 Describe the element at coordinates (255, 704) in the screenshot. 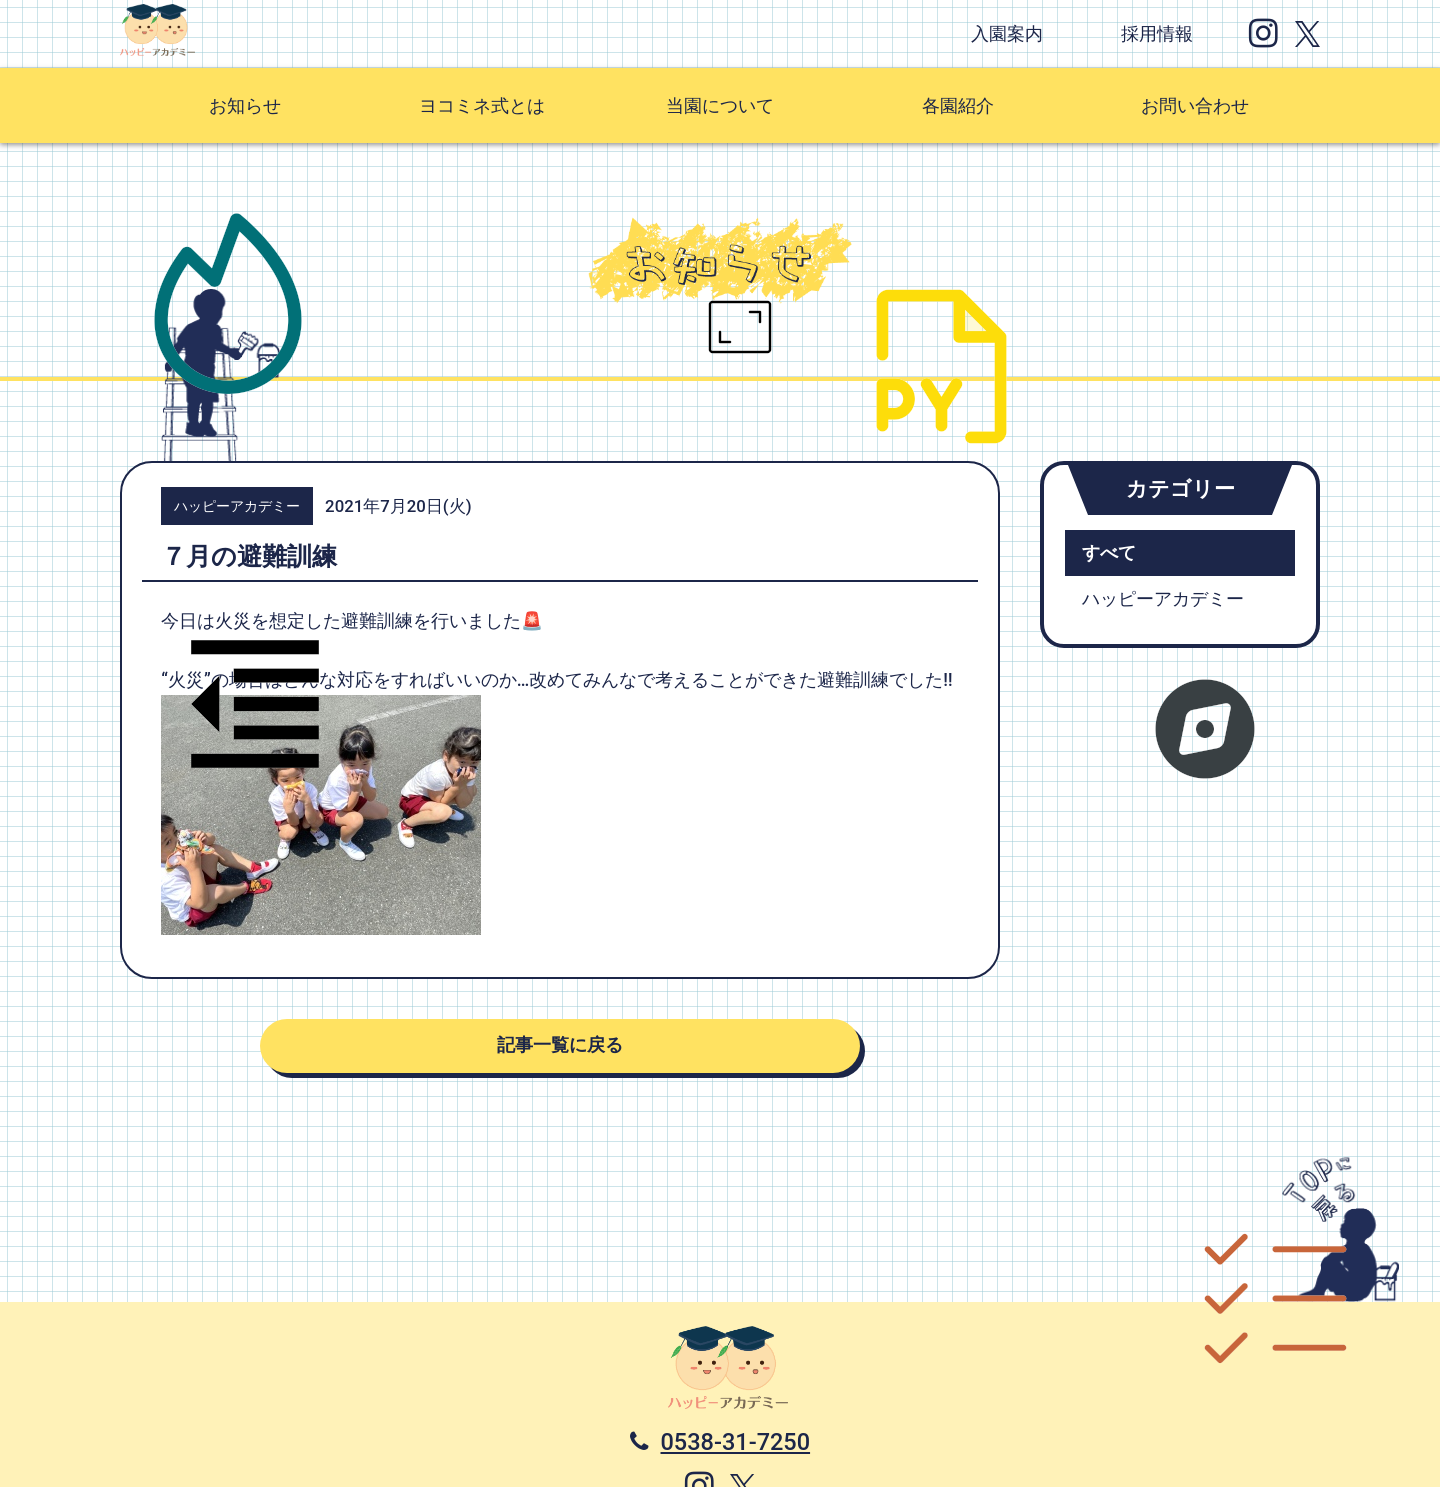

I see `decrease text indentation` at that location.